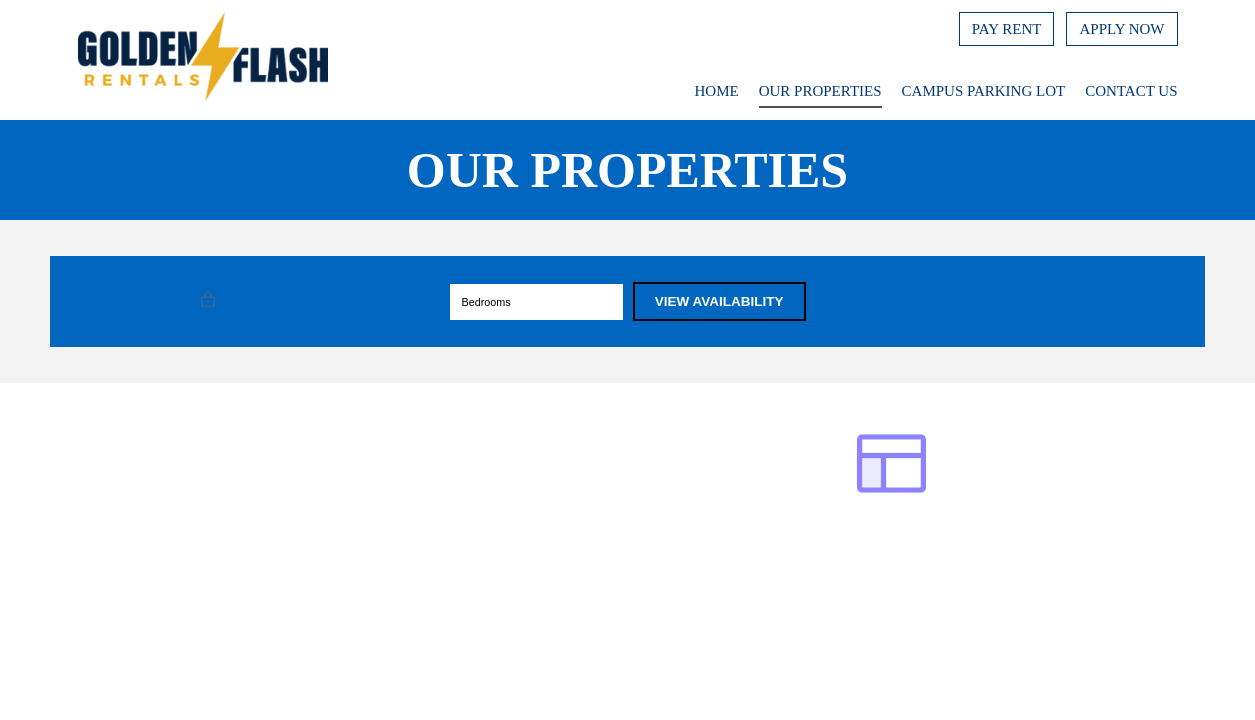 The width and height of the screenshot is (1255, 720). I want to click on switch to layout view, so click(891, 463).